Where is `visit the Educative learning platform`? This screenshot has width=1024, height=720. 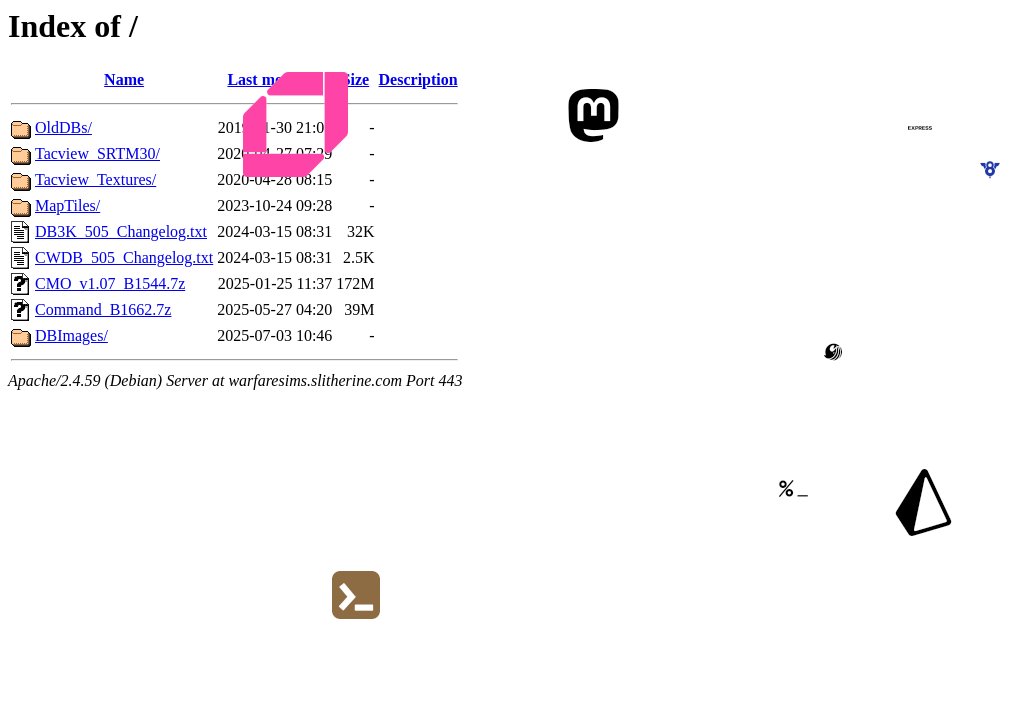 visit the Educative learning platform is located at coordinates (356, 595).